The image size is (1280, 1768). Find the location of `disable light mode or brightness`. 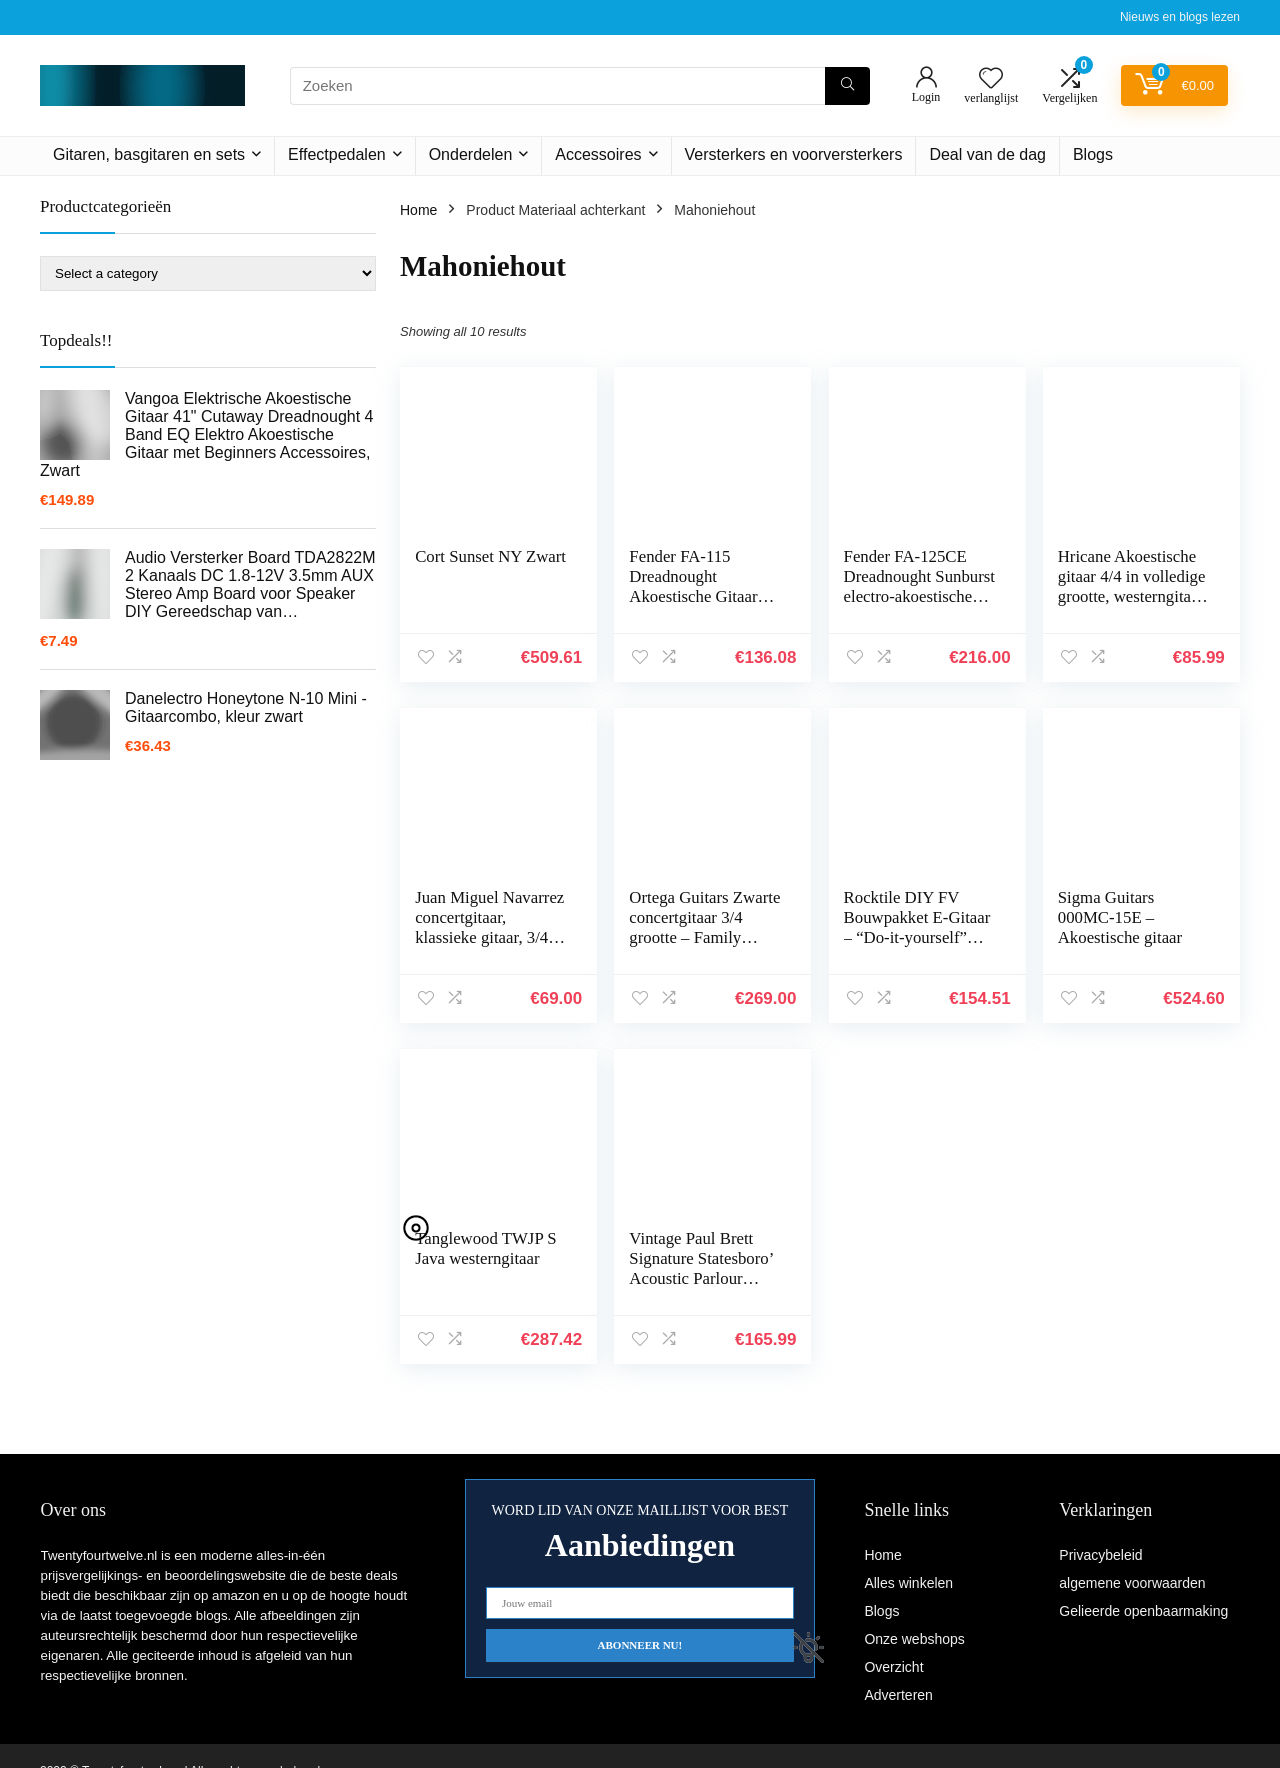

disable light mode or brightness is located at coordinates (808, 1647).